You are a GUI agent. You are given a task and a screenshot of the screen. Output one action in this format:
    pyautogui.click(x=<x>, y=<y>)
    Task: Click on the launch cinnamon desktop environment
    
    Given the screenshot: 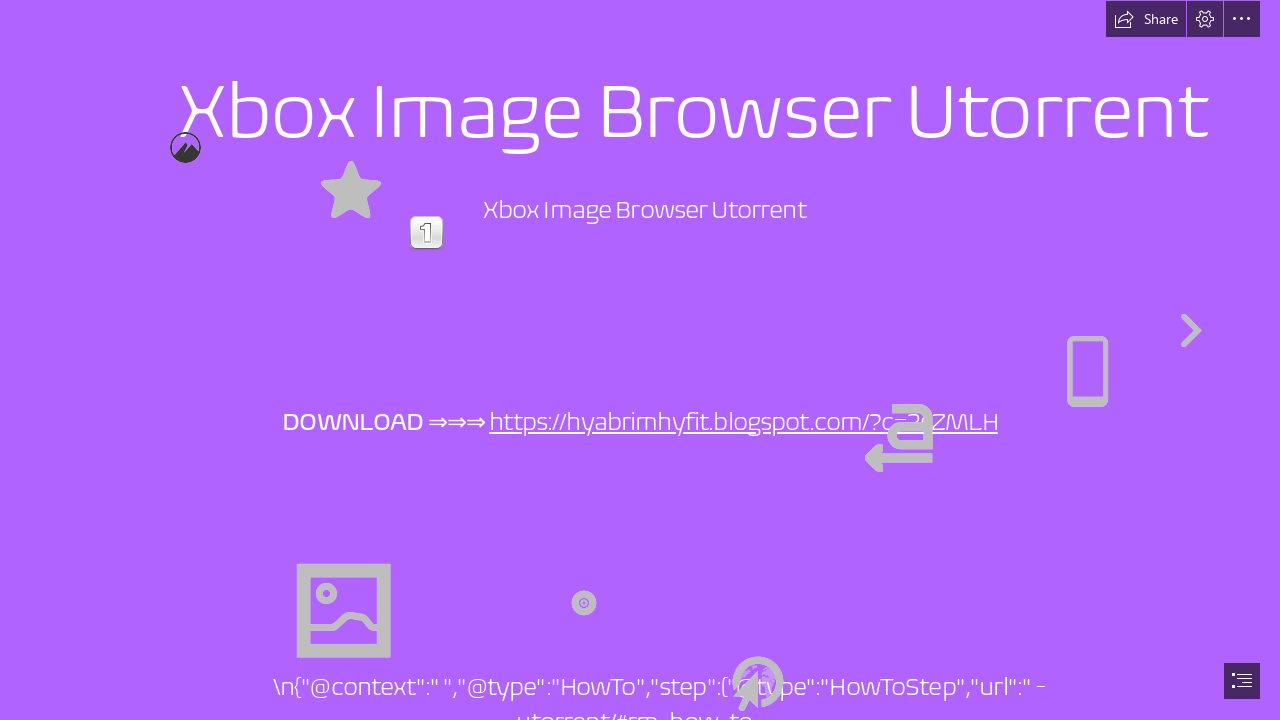 What is the action you would take?
    pyautogui.click(x=185, y=147)
    